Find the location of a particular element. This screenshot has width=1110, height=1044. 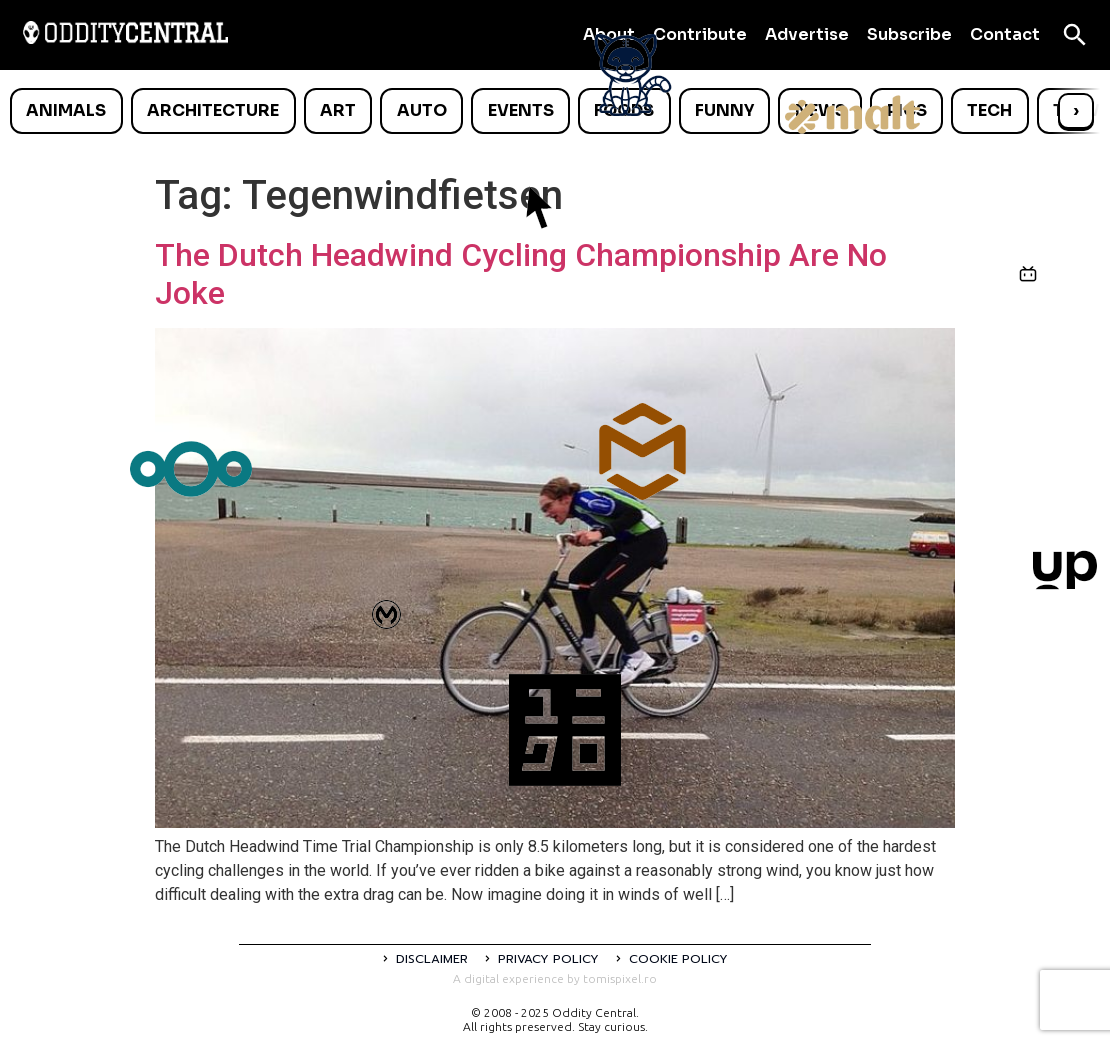

visit the Uplabs design resources website is located at coordinates (1065, 570).